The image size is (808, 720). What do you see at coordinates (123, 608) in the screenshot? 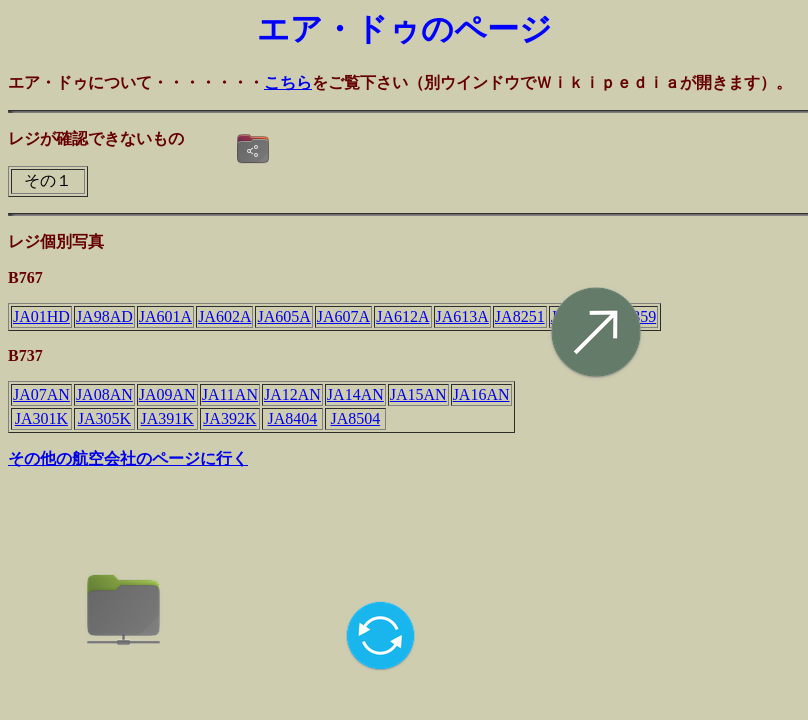
I see `access a remote or network folder` at bounding box center [123, 608].